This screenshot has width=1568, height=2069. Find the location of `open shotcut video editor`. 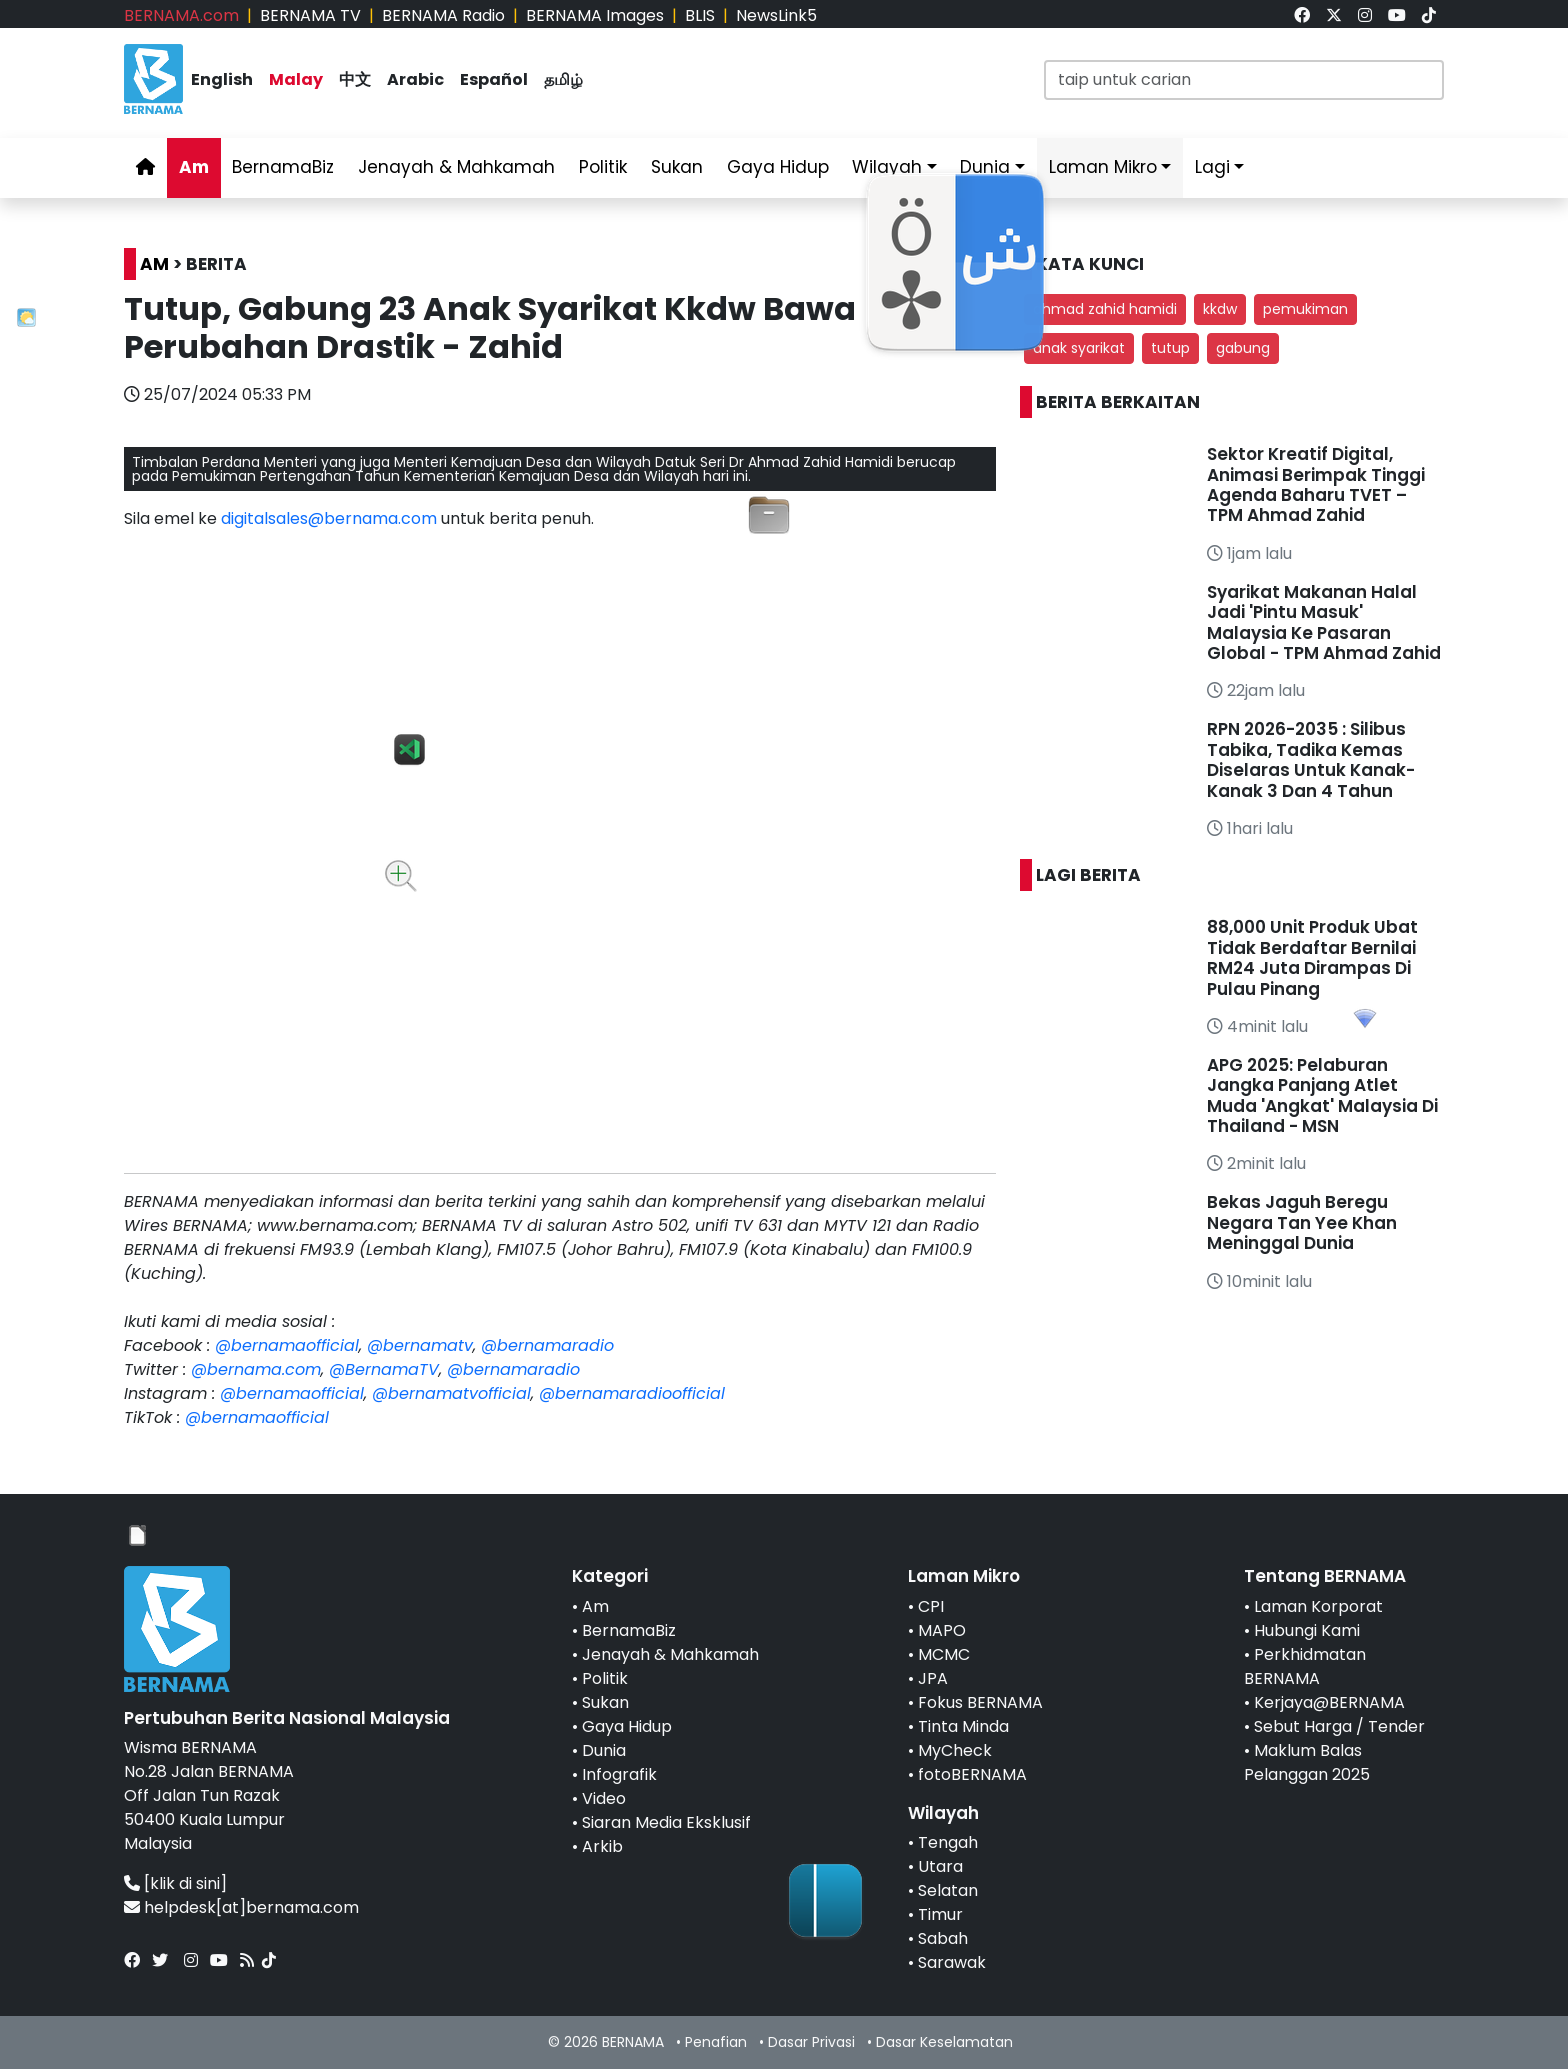

open shotcut video editor is located at coordinates (825, 1900).